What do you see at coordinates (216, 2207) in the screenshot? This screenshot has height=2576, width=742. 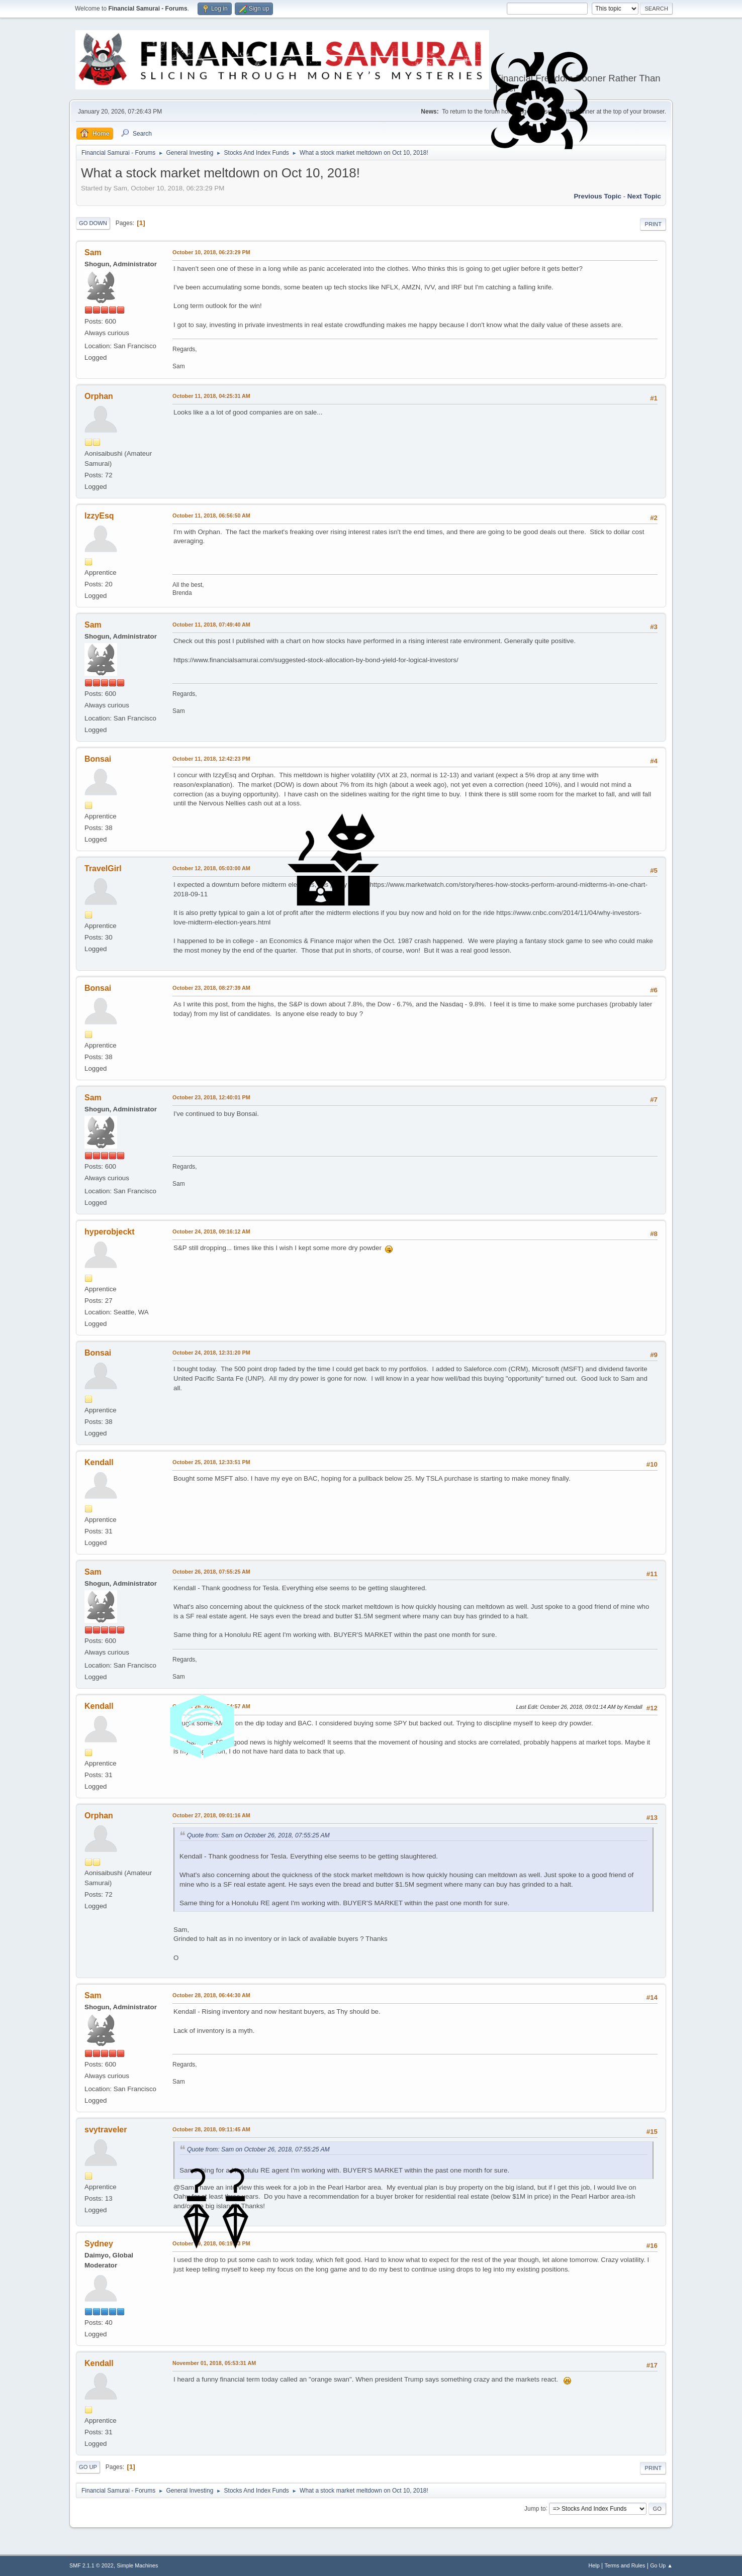 I see `view crystal earrings in inventory` at bounding box center [216, 2207].